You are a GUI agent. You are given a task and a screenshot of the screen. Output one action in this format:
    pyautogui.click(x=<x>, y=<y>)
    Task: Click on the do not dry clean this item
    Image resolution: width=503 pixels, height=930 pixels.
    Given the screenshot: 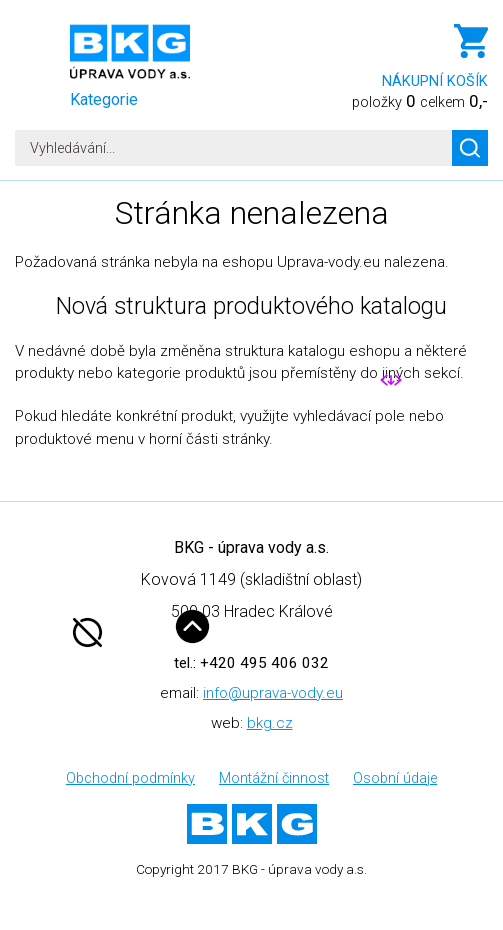 What is the action you would take?
    pyautogui.click(x=87, y=632)
    